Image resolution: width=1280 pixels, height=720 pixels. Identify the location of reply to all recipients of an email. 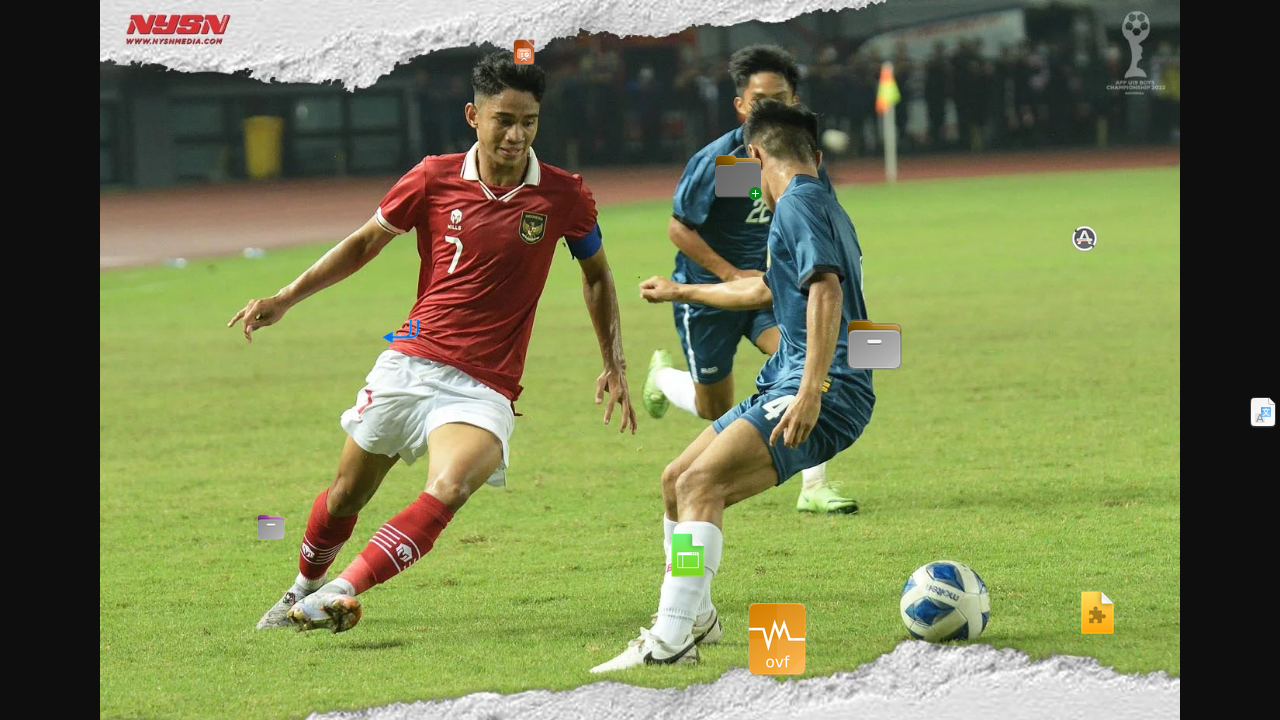
(400, 329).